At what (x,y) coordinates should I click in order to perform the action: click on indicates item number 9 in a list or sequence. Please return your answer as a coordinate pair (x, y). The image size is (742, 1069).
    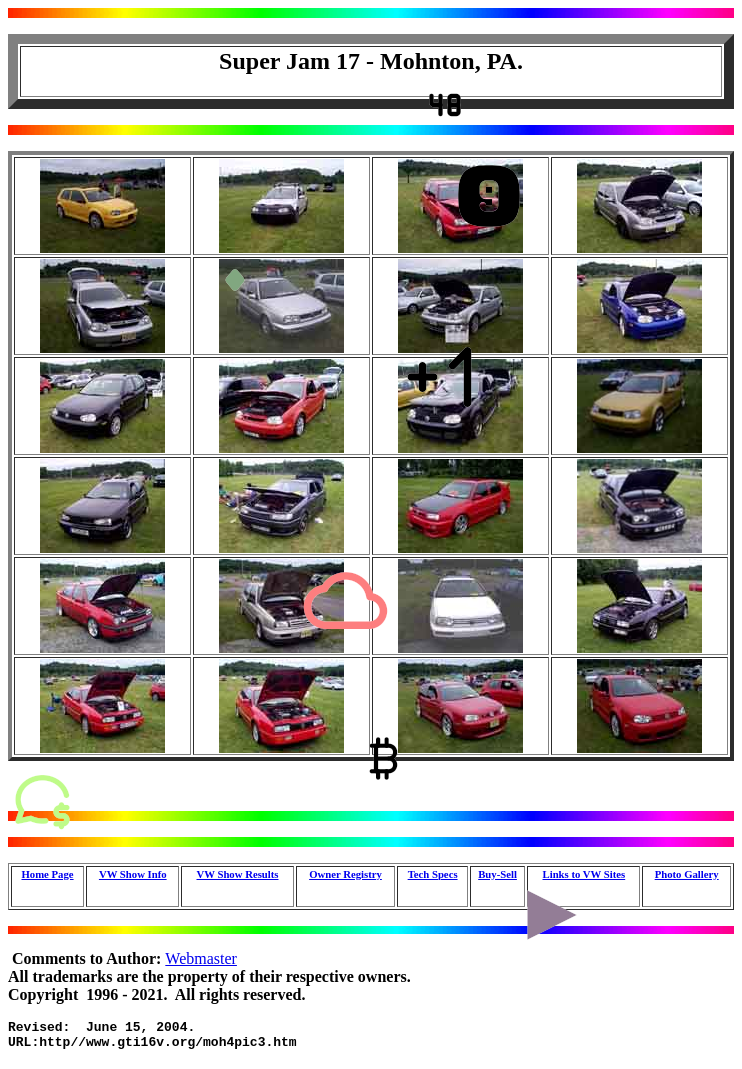
    Looking at the image, I should click on (489, 196).